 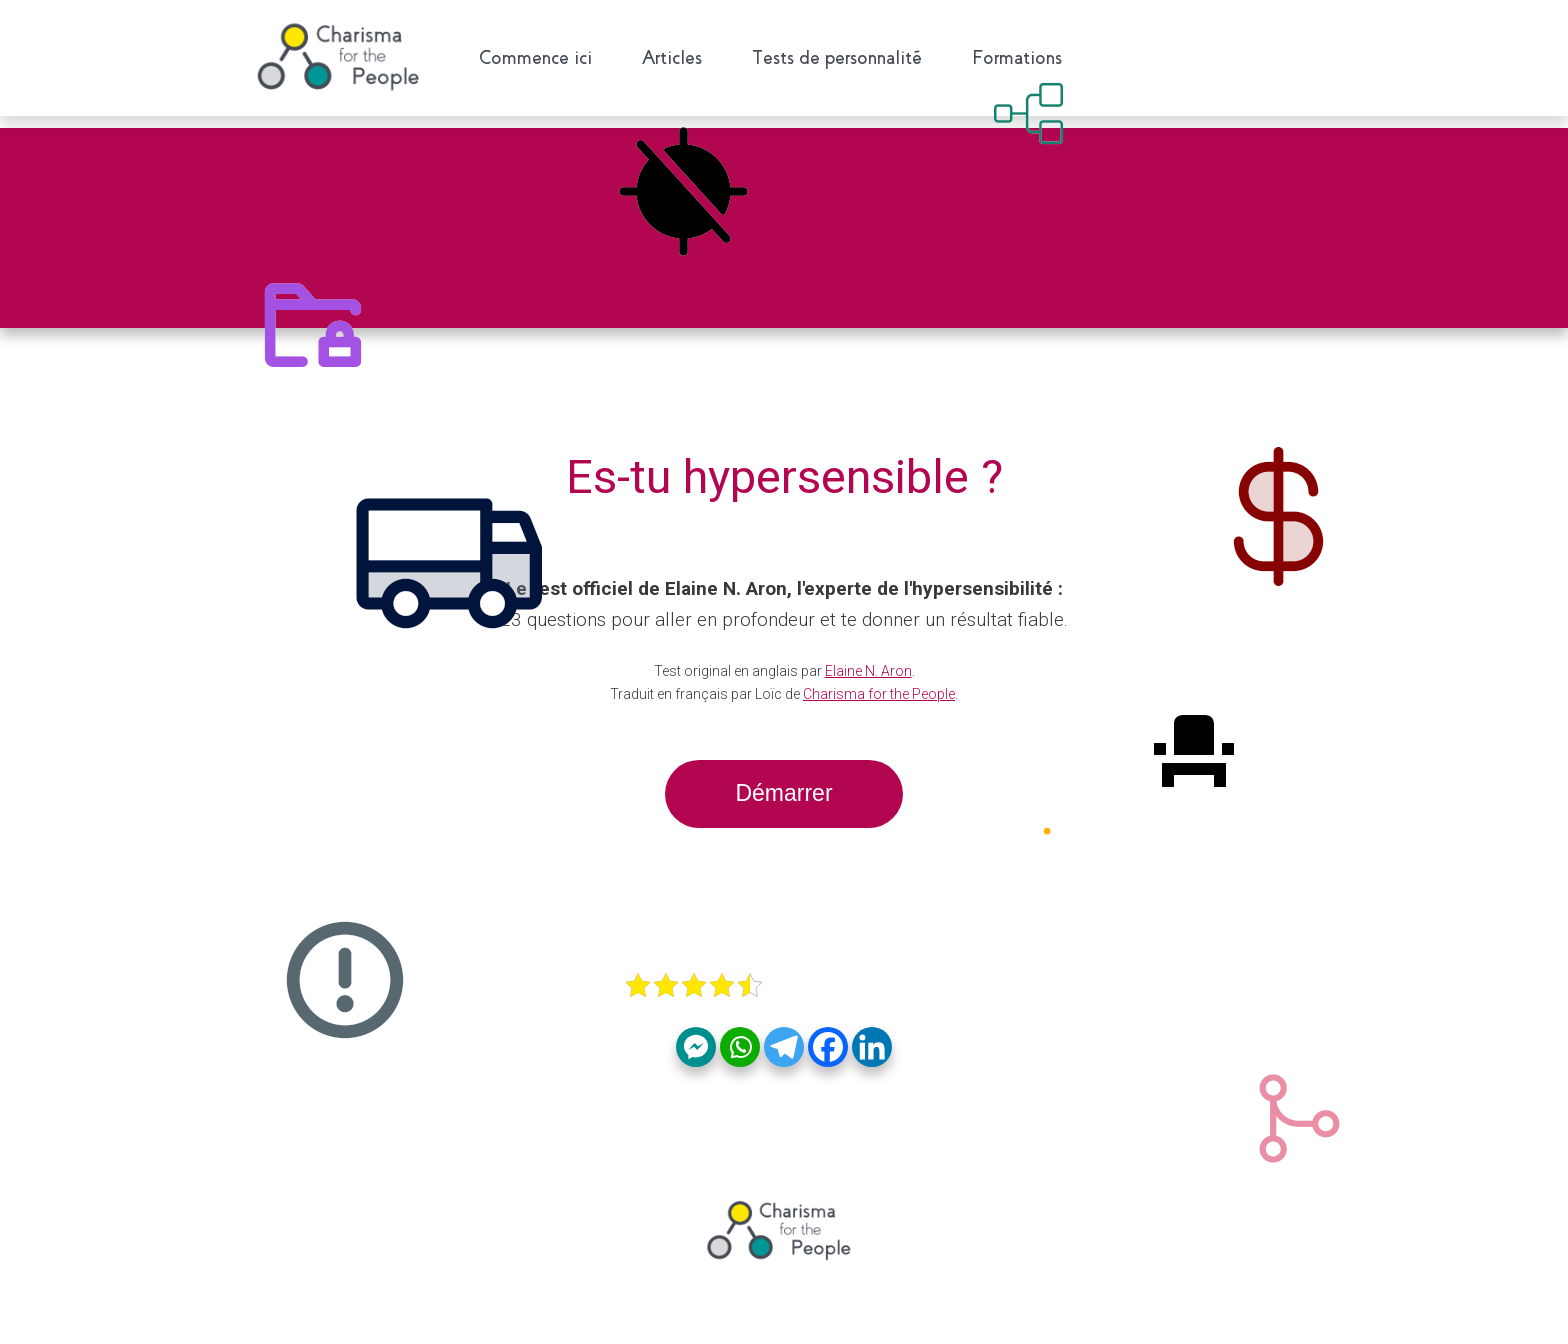 What do you see at coordinates (1194, 751) in the screenshot?
I see `view or select your seat assignment` at bounding box center [1194, 751].